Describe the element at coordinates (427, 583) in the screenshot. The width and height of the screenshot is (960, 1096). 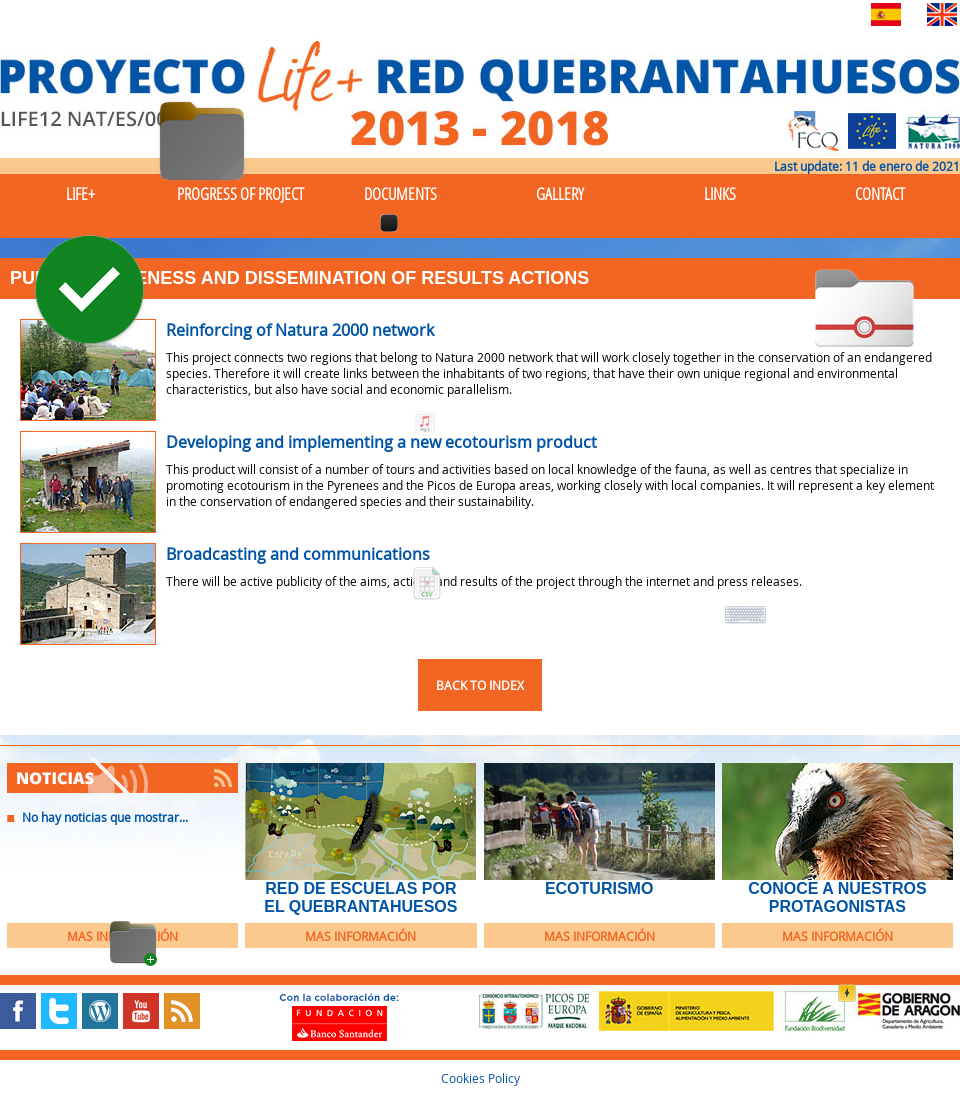
I see `open a CSV spreadsheet file` at that location.